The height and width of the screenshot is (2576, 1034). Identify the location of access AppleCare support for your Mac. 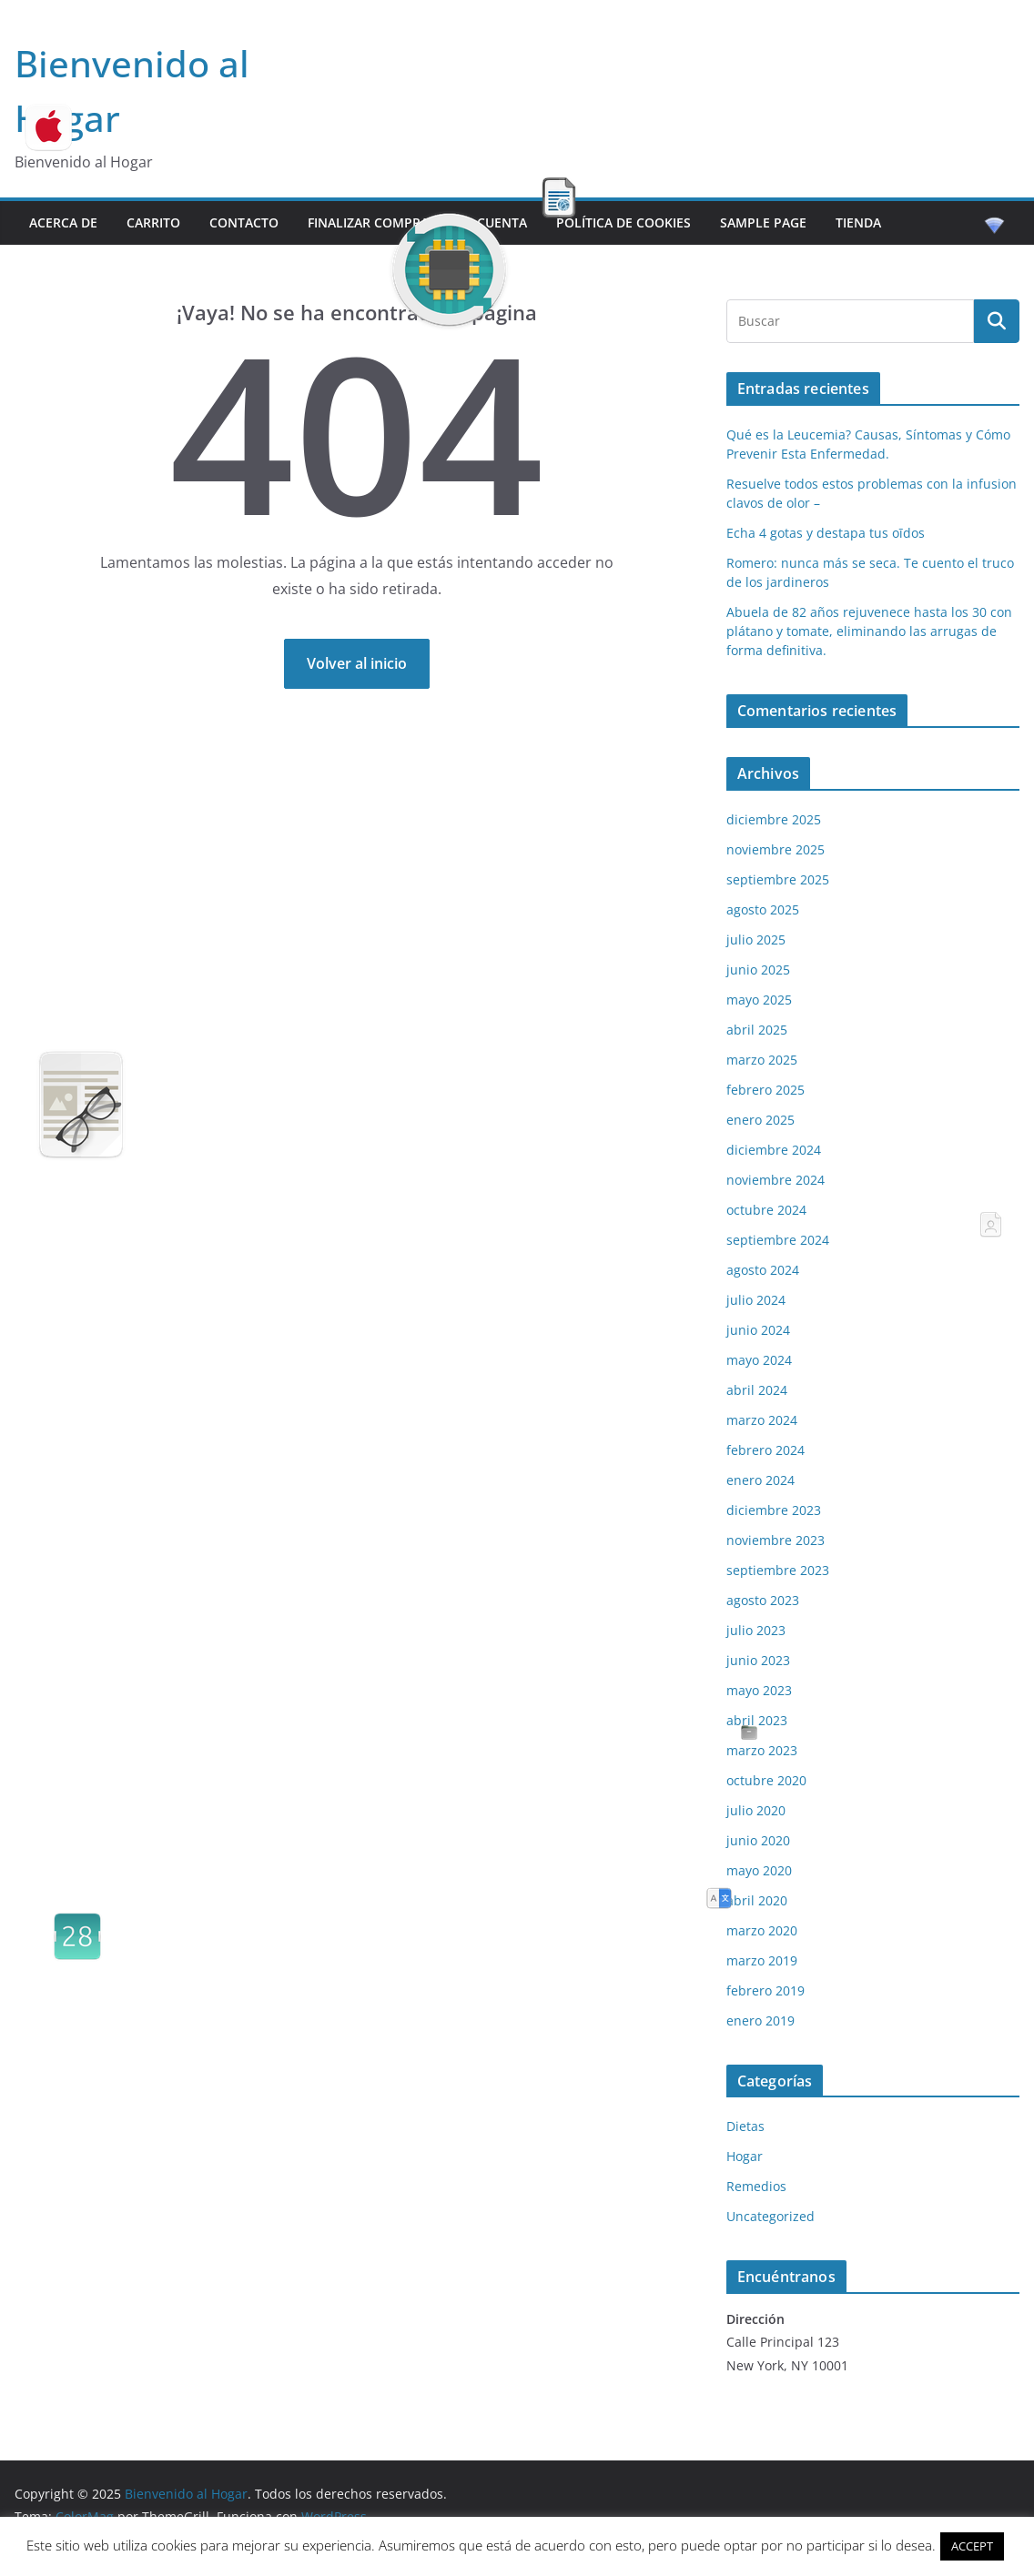
(48, 126).